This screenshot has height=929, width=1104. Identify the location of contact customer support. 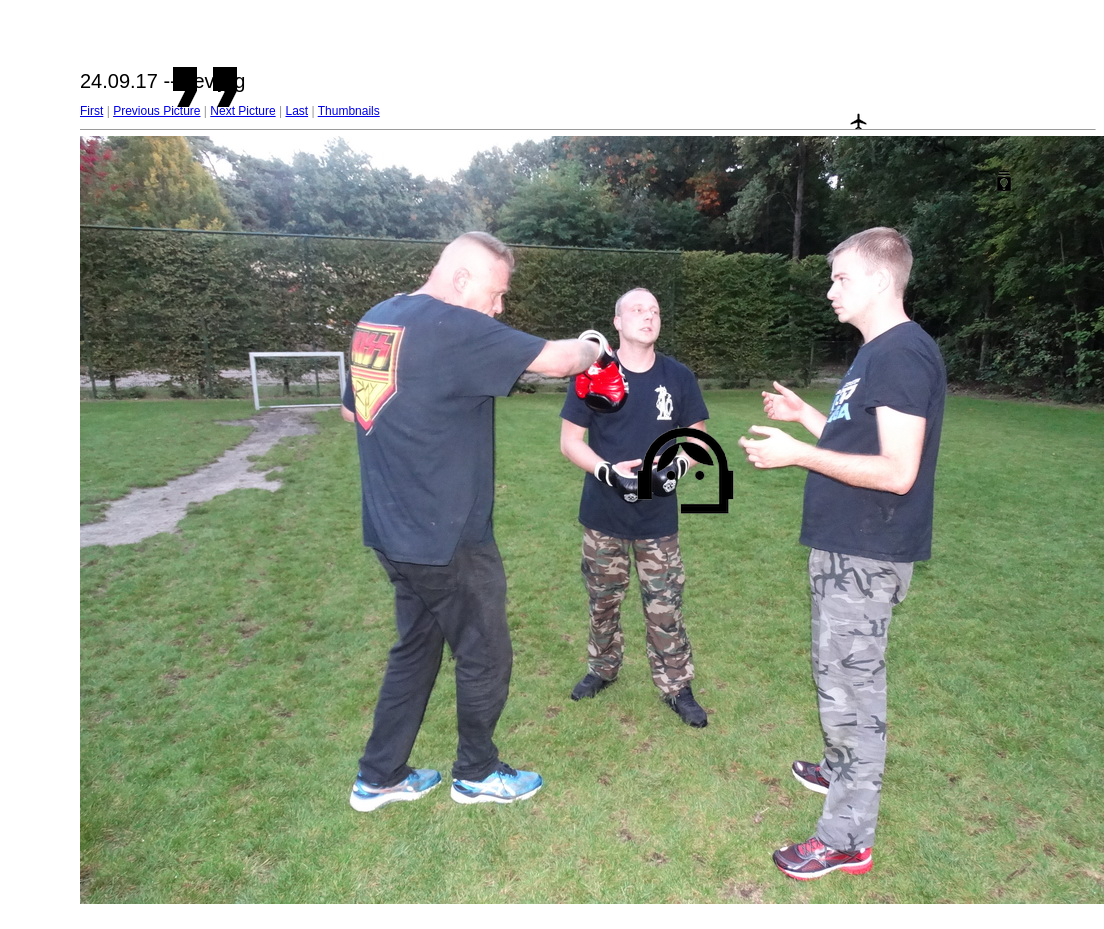
(685, 470).